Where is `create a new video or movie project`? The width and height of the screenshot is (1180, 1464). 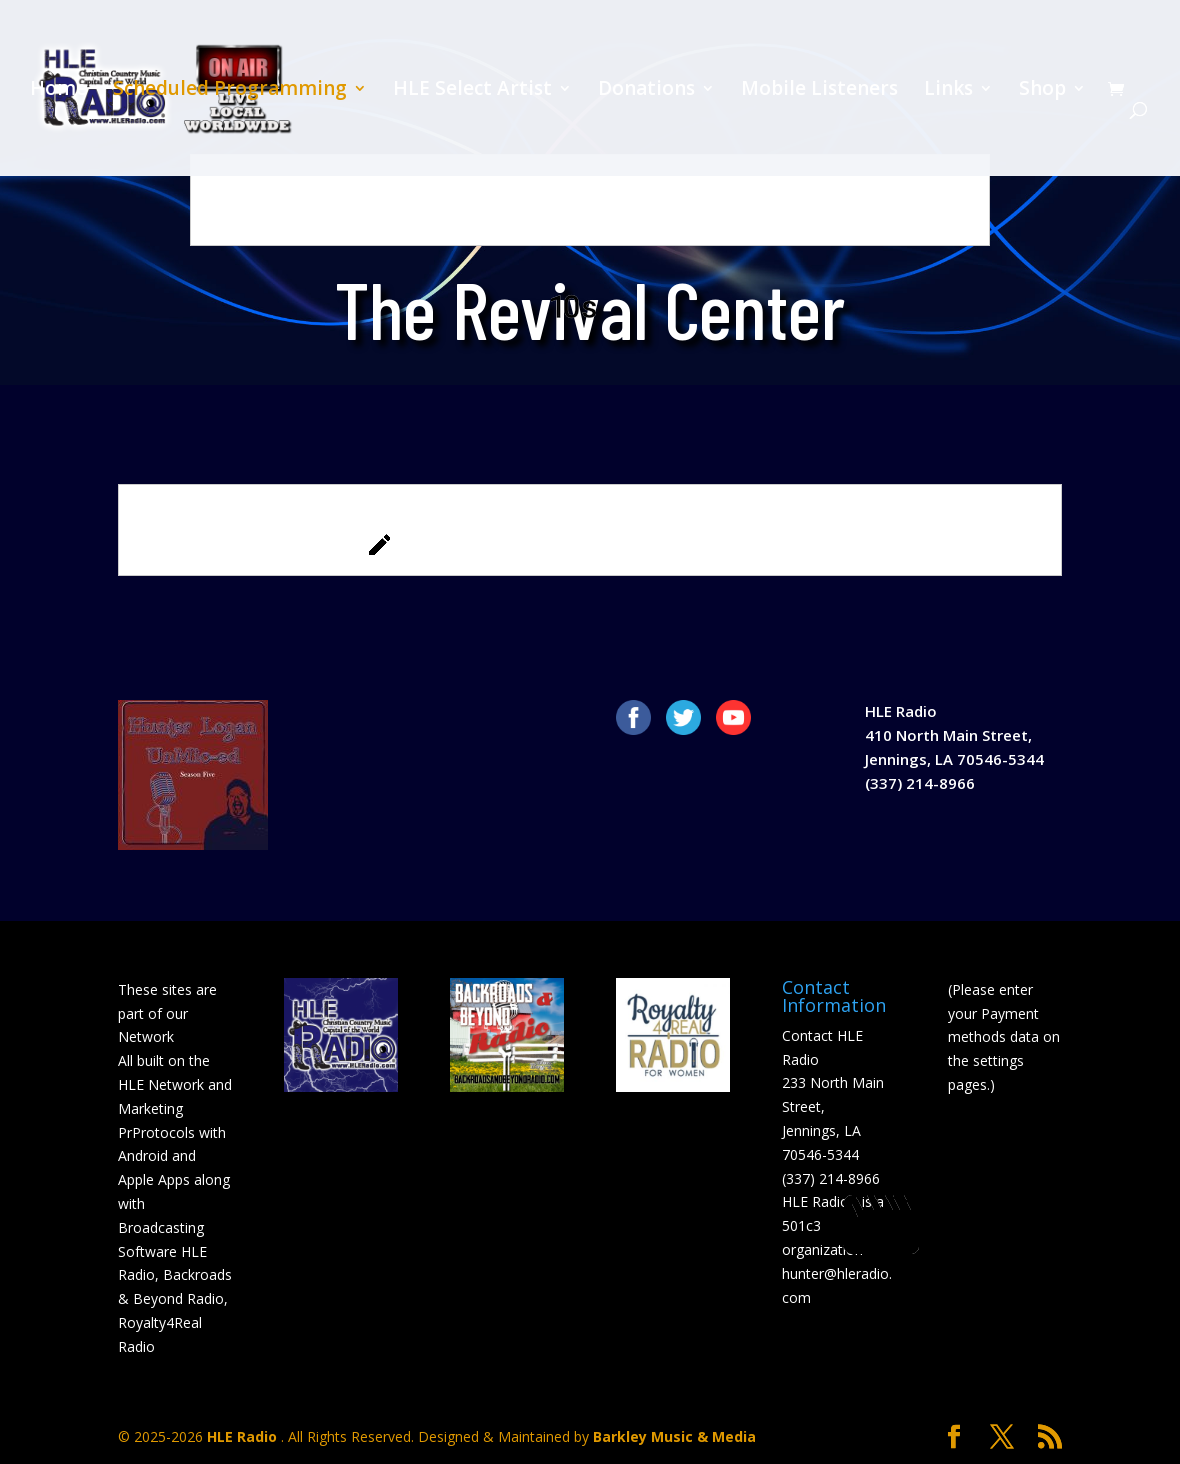
create a new video or movie project is located at coordinates (881, 1224).